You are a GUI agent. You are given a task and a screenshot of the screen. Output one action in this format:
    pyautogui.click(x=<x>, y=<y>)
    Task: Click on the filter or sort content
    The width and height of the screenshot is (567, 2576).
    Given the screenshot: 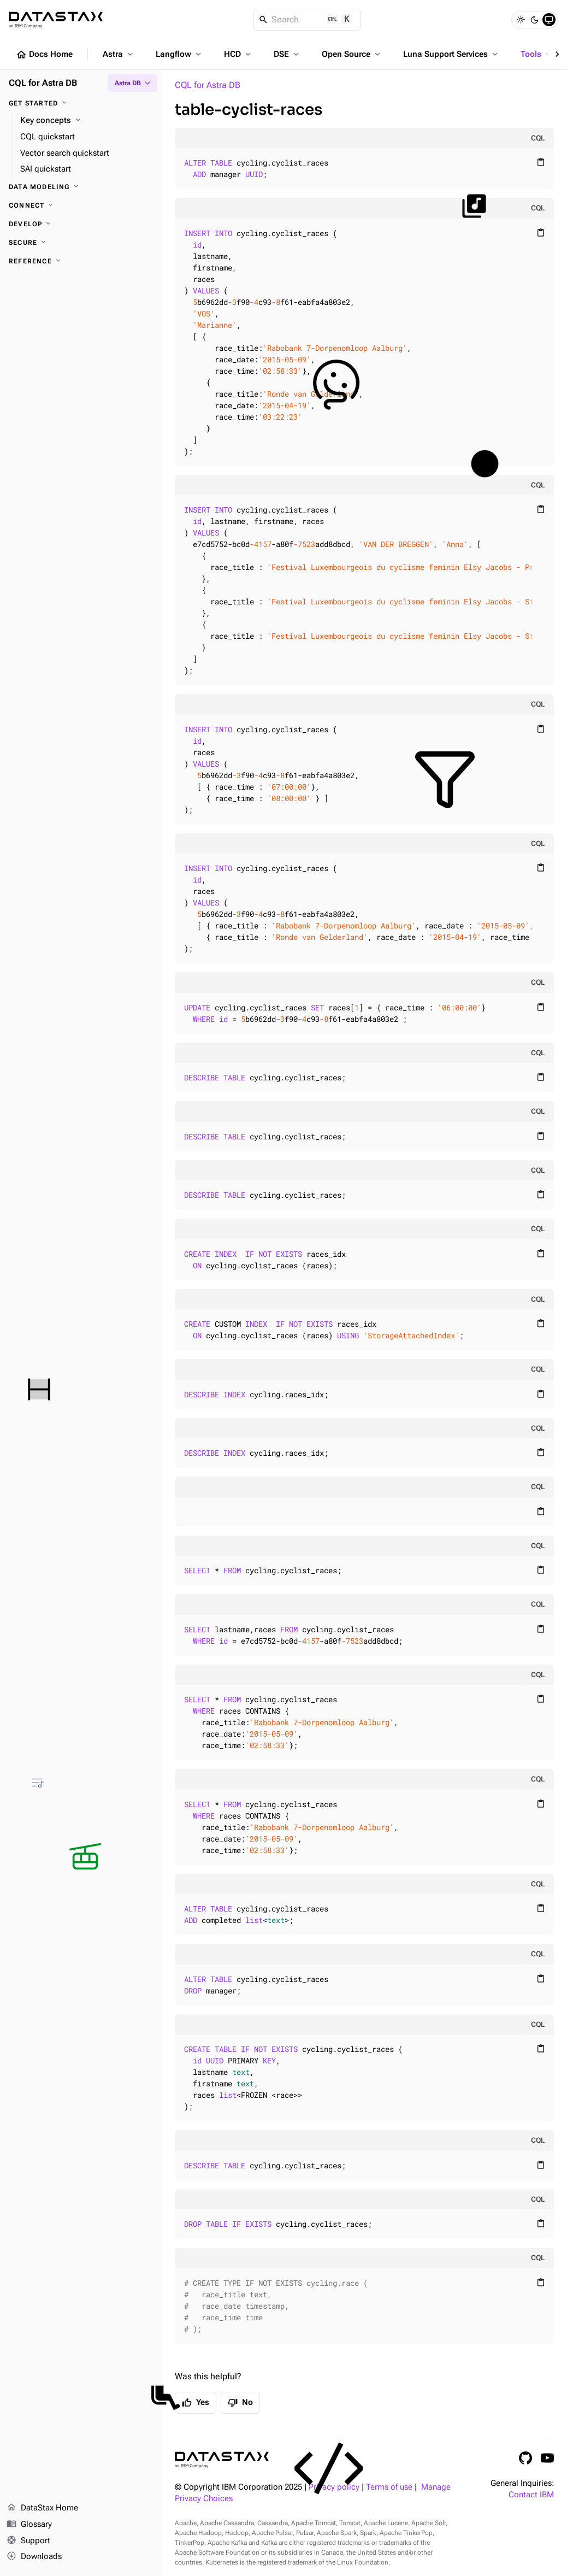 What is the action you would take?
    pyautogui.click(x=445, y=778)
    